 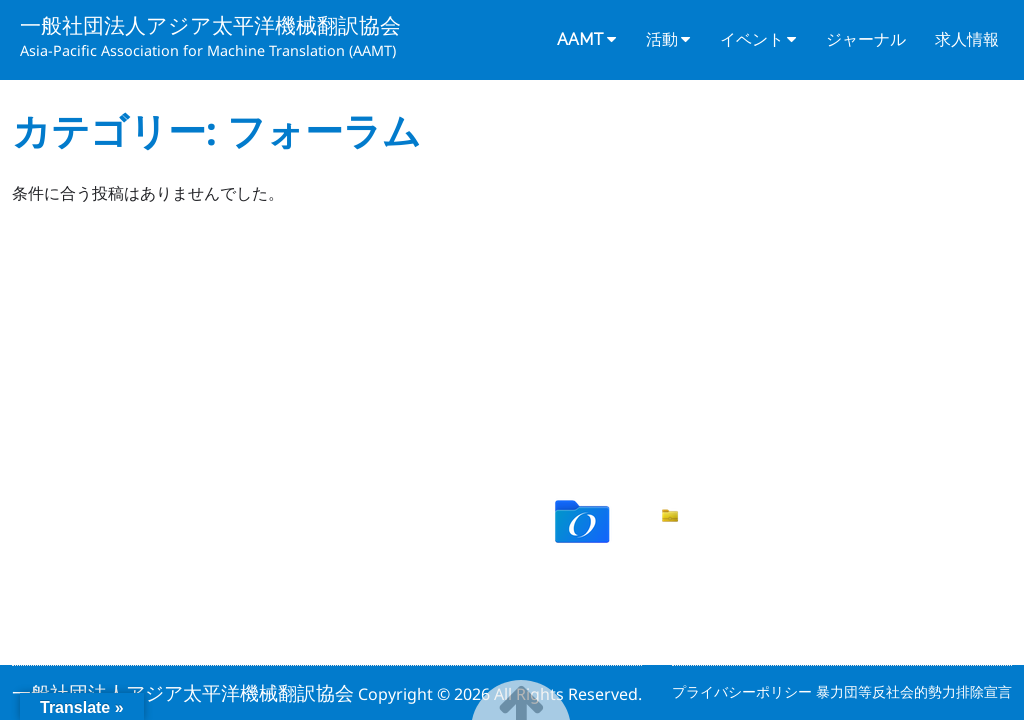 I want to click on open the IObit application folder, so click(x=582, y=523).